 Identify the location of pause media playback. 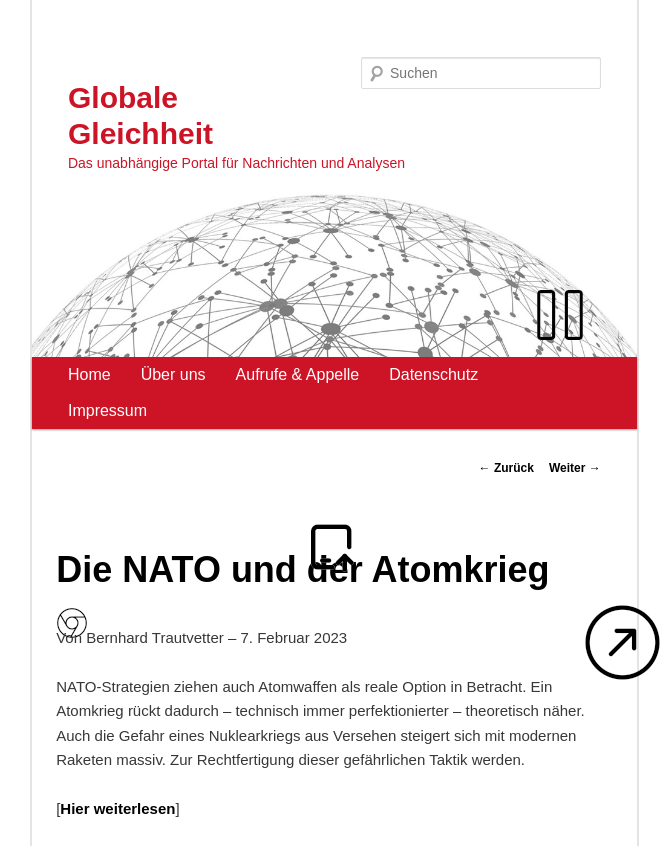
(560, 315).